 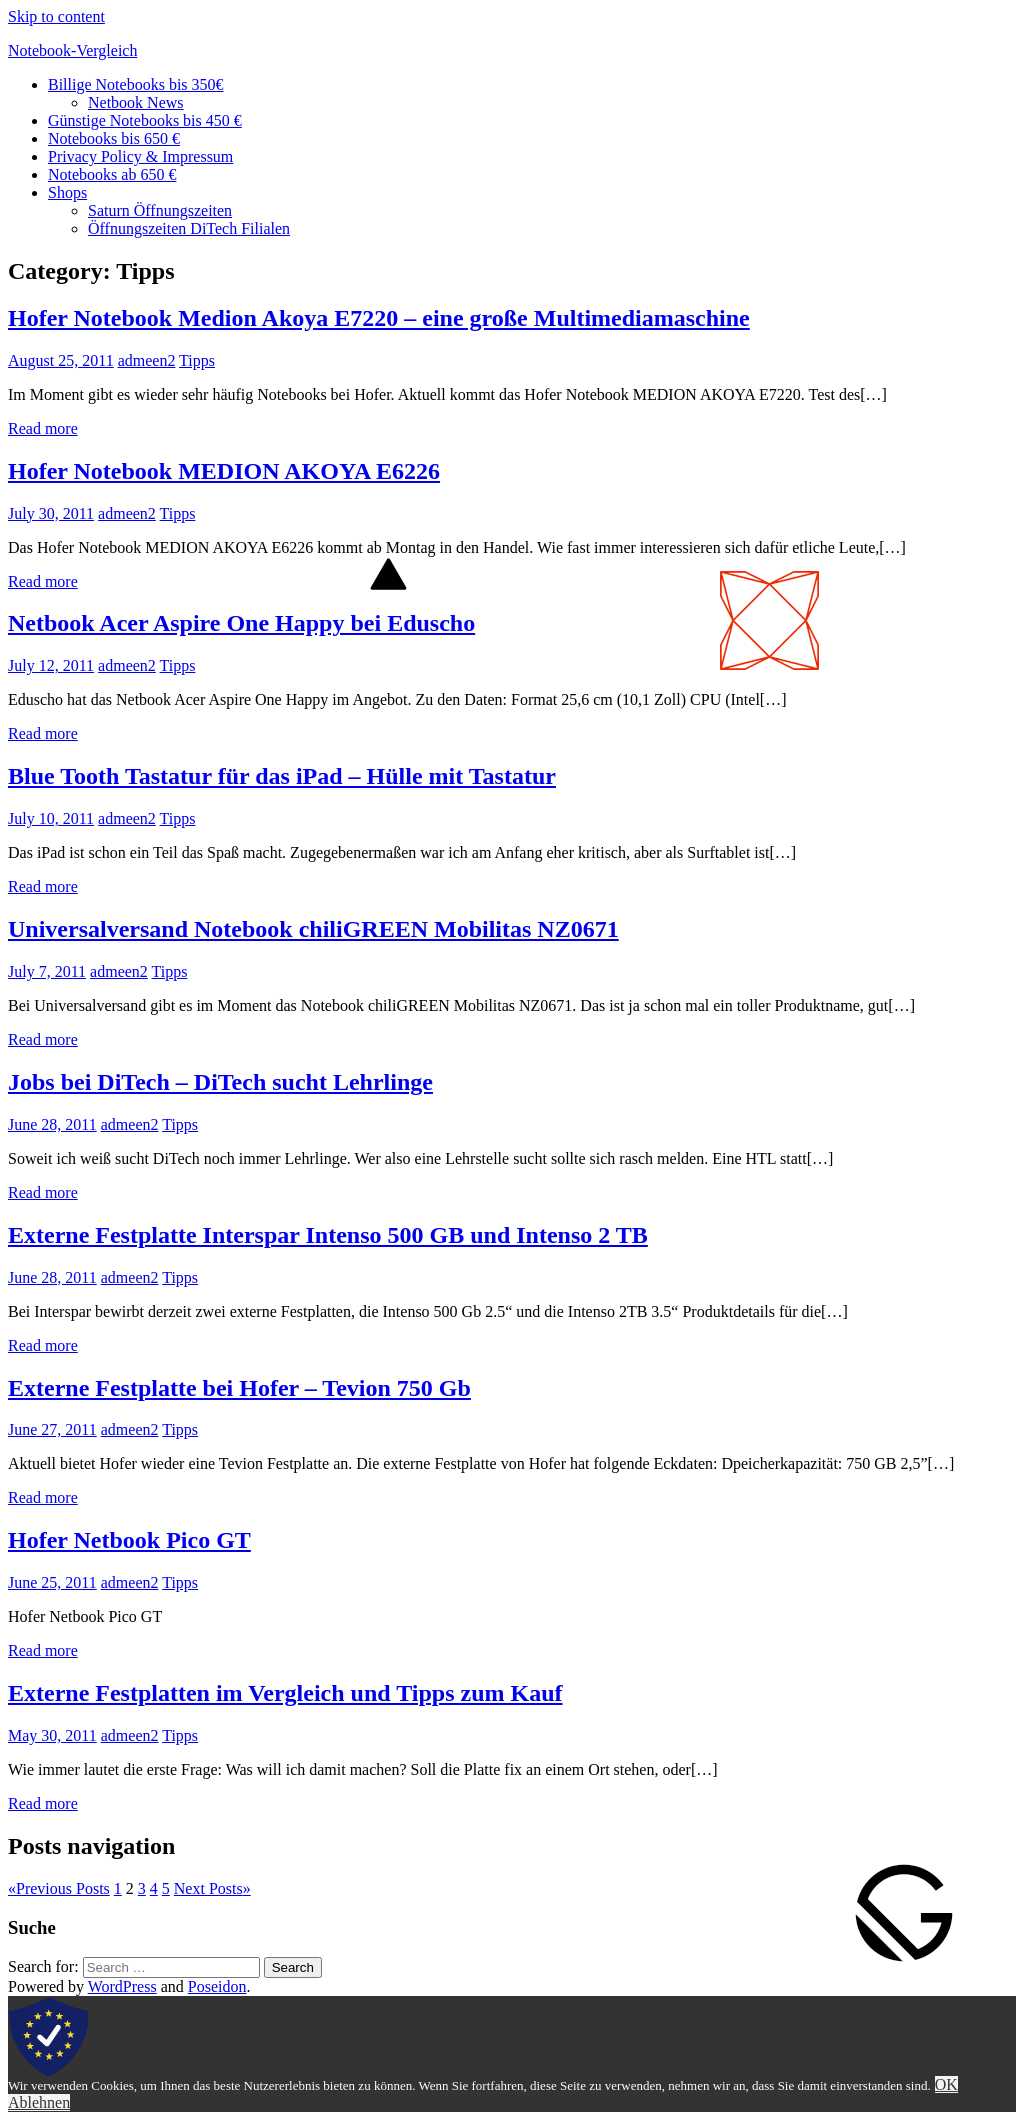 I want to click on haxe programming language logo, so click(x=769, y=620).